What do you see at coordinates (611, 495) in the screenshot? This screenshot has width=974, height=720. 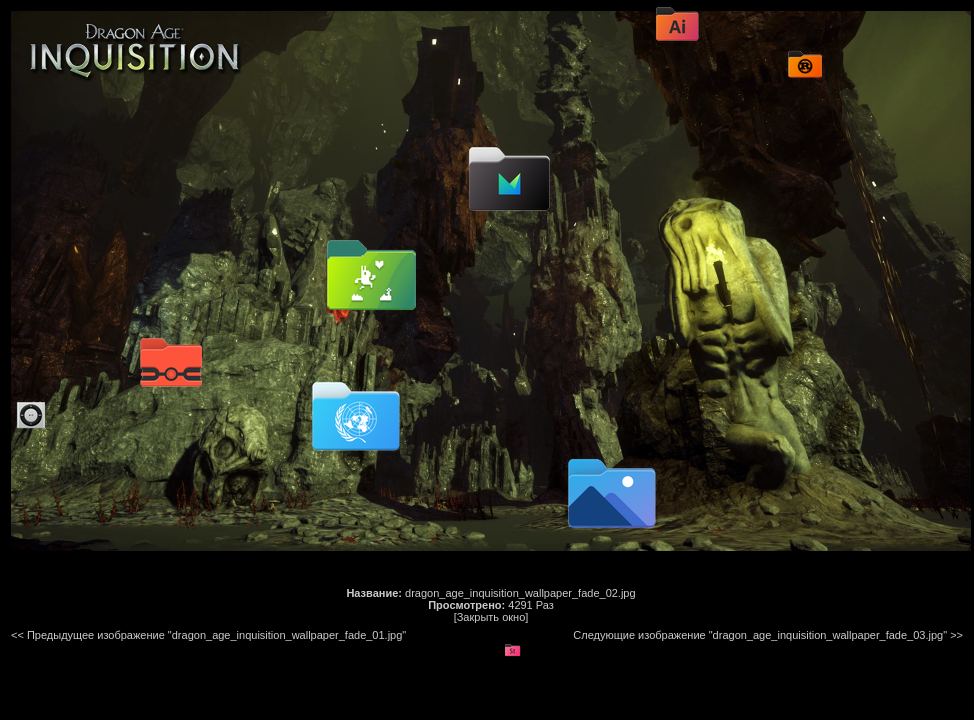 I see `open pictures folder` at bounding box center [611, 495].